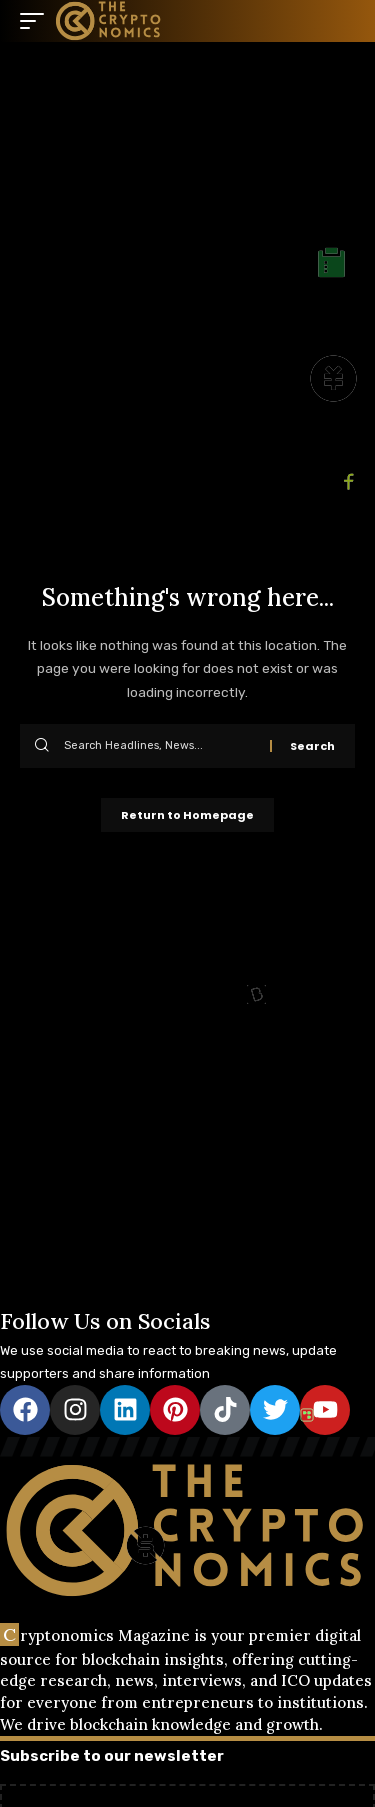  Describe the element at coordinates (348, 482) in the screenshot. I see `open Facebook app` at that location.